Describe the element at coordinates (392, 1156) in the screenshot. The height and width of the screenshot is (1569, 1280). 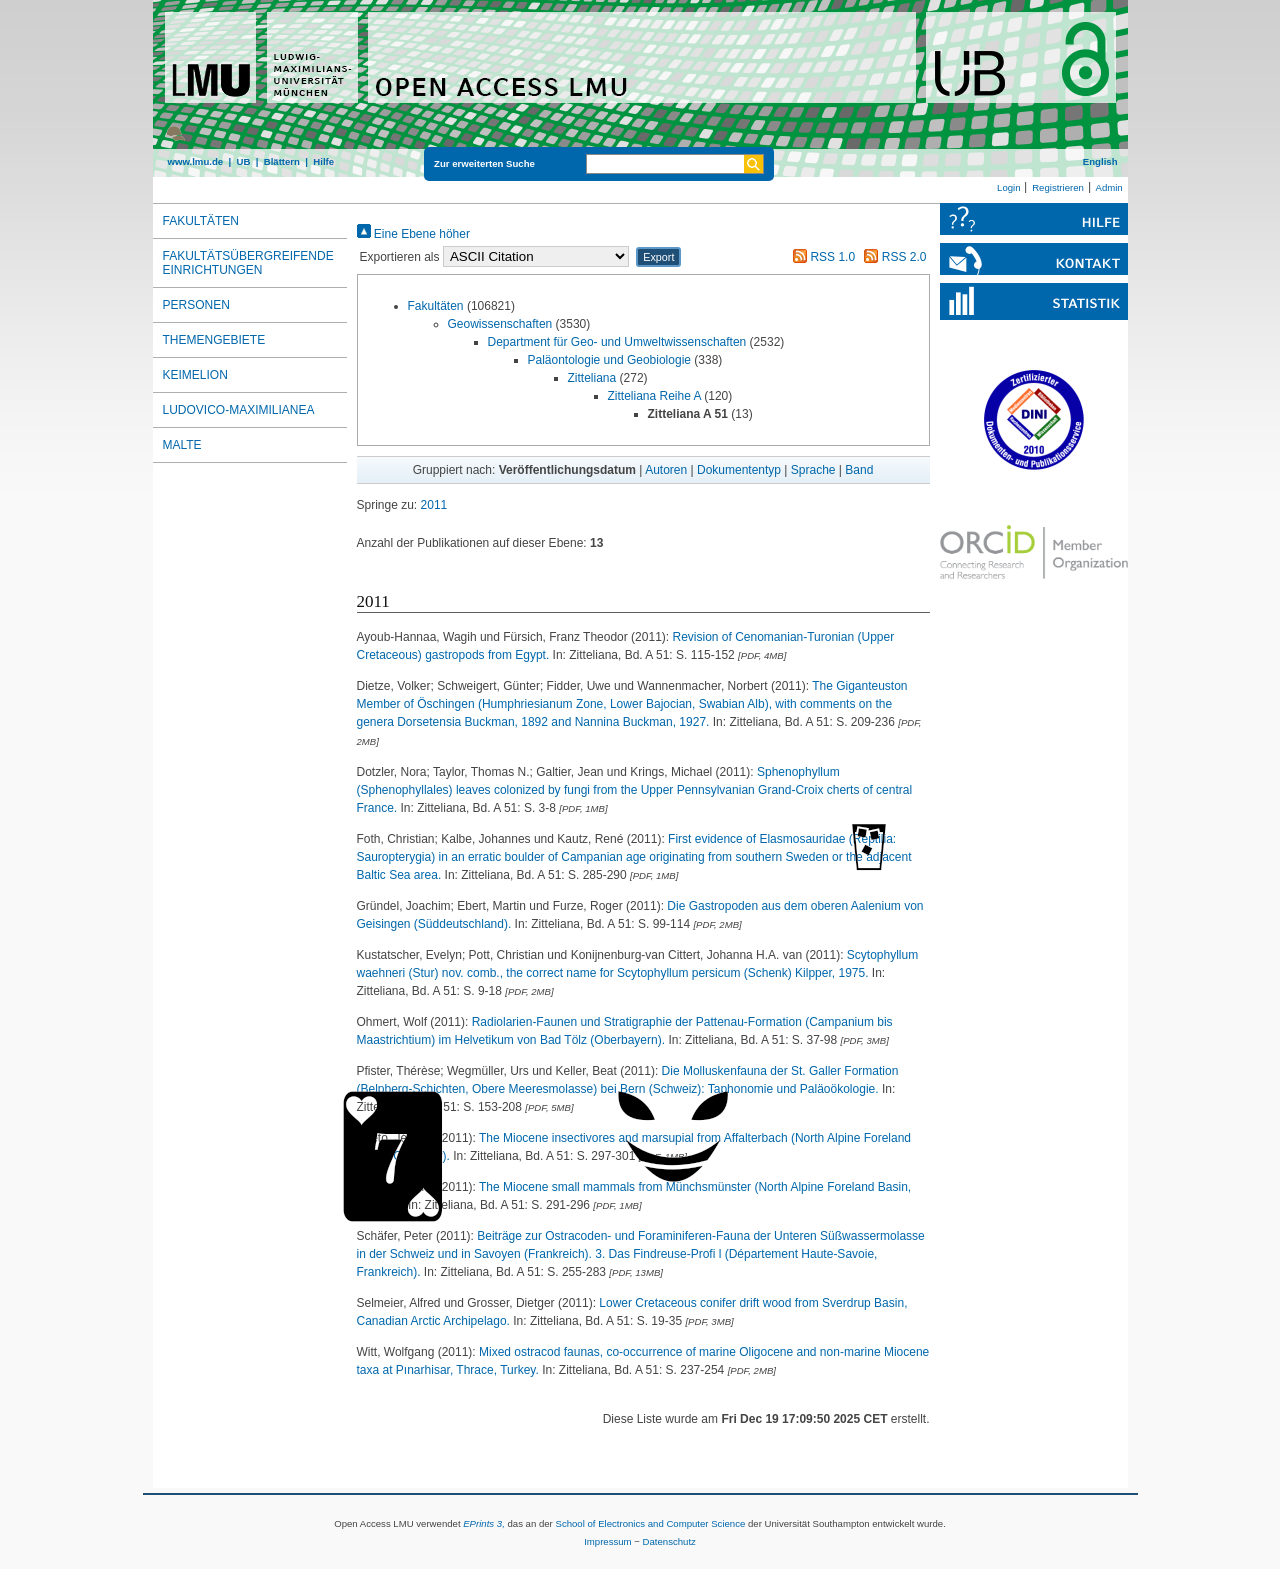
I see `seven of hearts playing card` at that location.